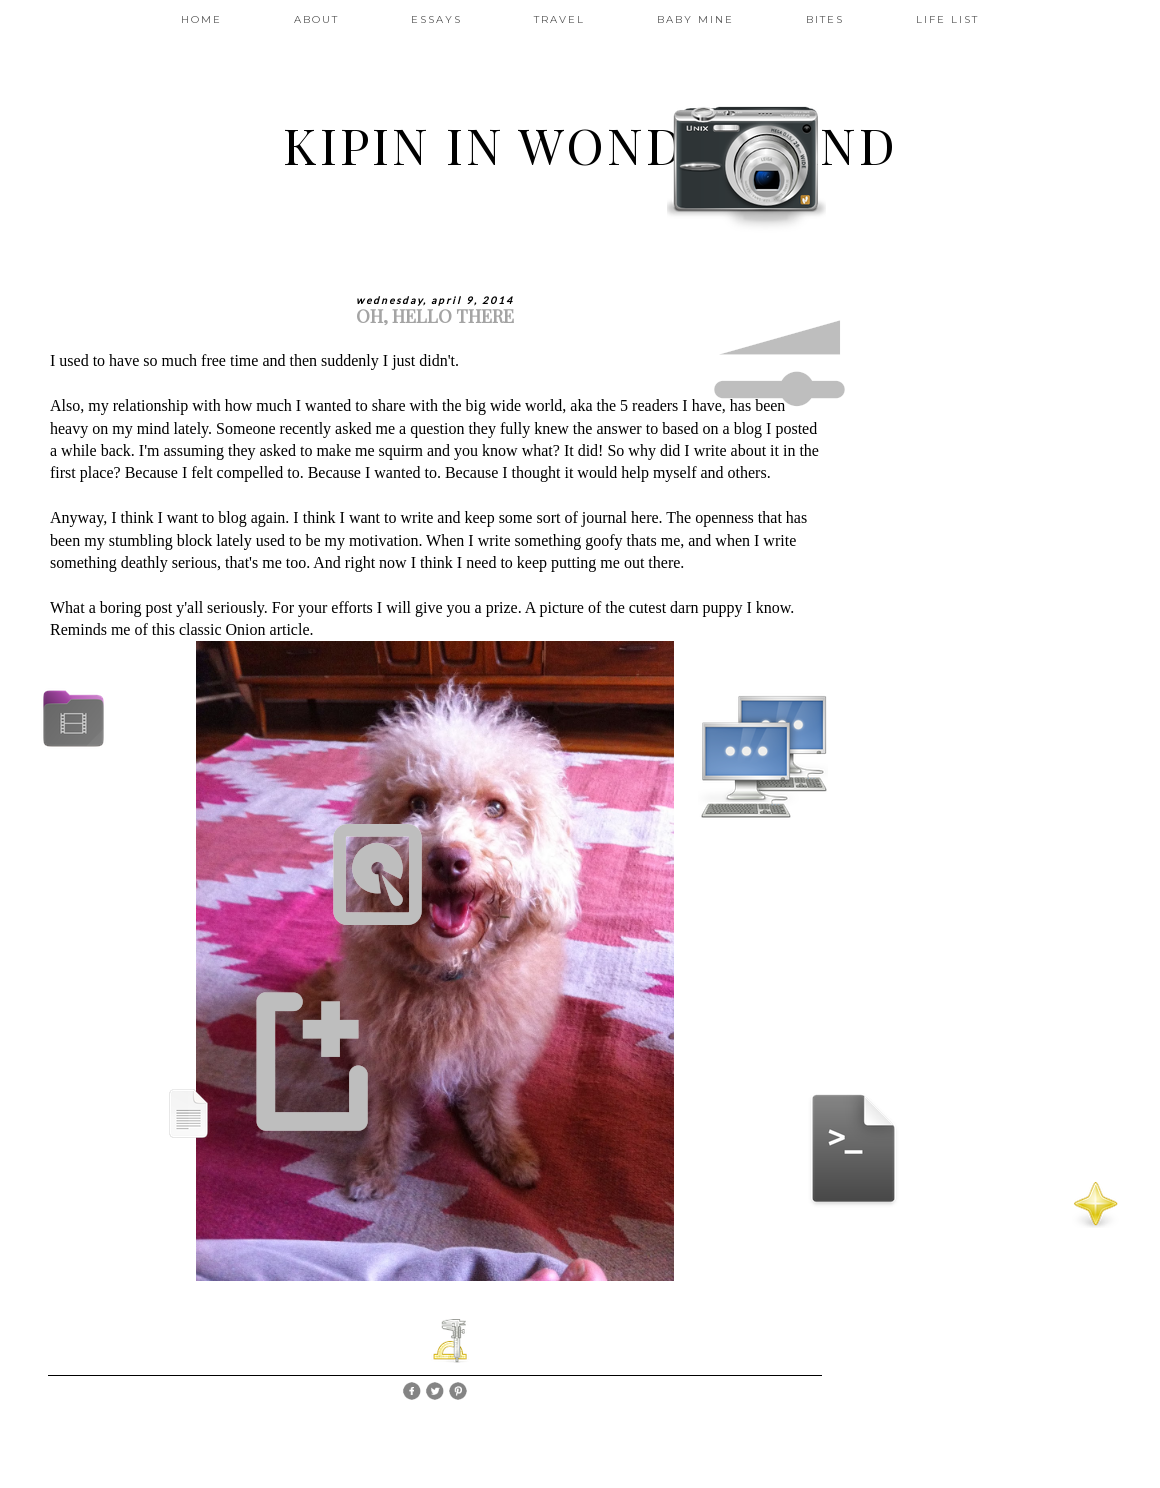 This screenshot has width=1160, height=1488. What do you see at coordinates (312, 1057) in the screenshot?
I see `create a new document` at bounding box center [312, 1057].